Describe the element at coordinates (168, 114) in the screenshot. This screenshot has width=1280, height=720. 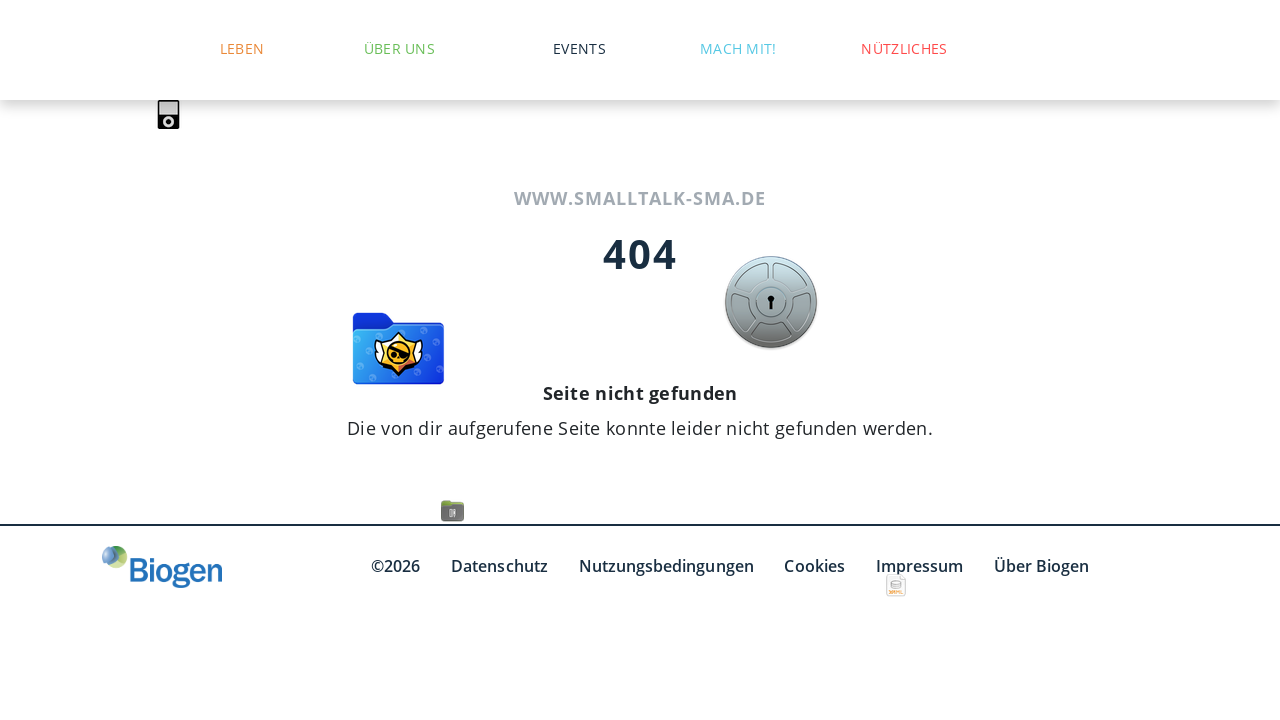
I see `iPod Nano device in sidebar` at that location.